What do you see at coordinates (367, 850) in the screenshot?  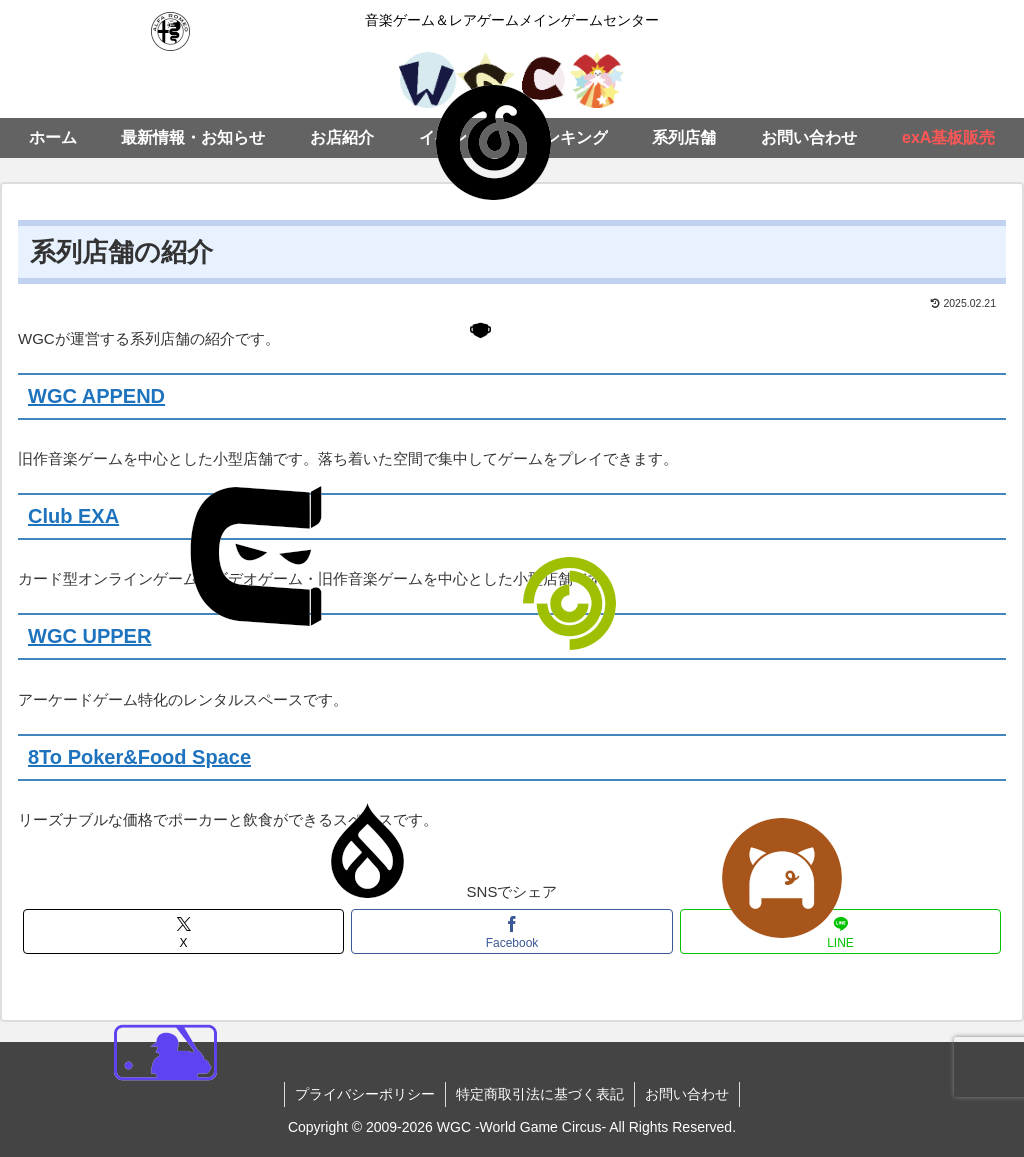 I see `link to drupal CMS platform` at bounding box center [367, 850].